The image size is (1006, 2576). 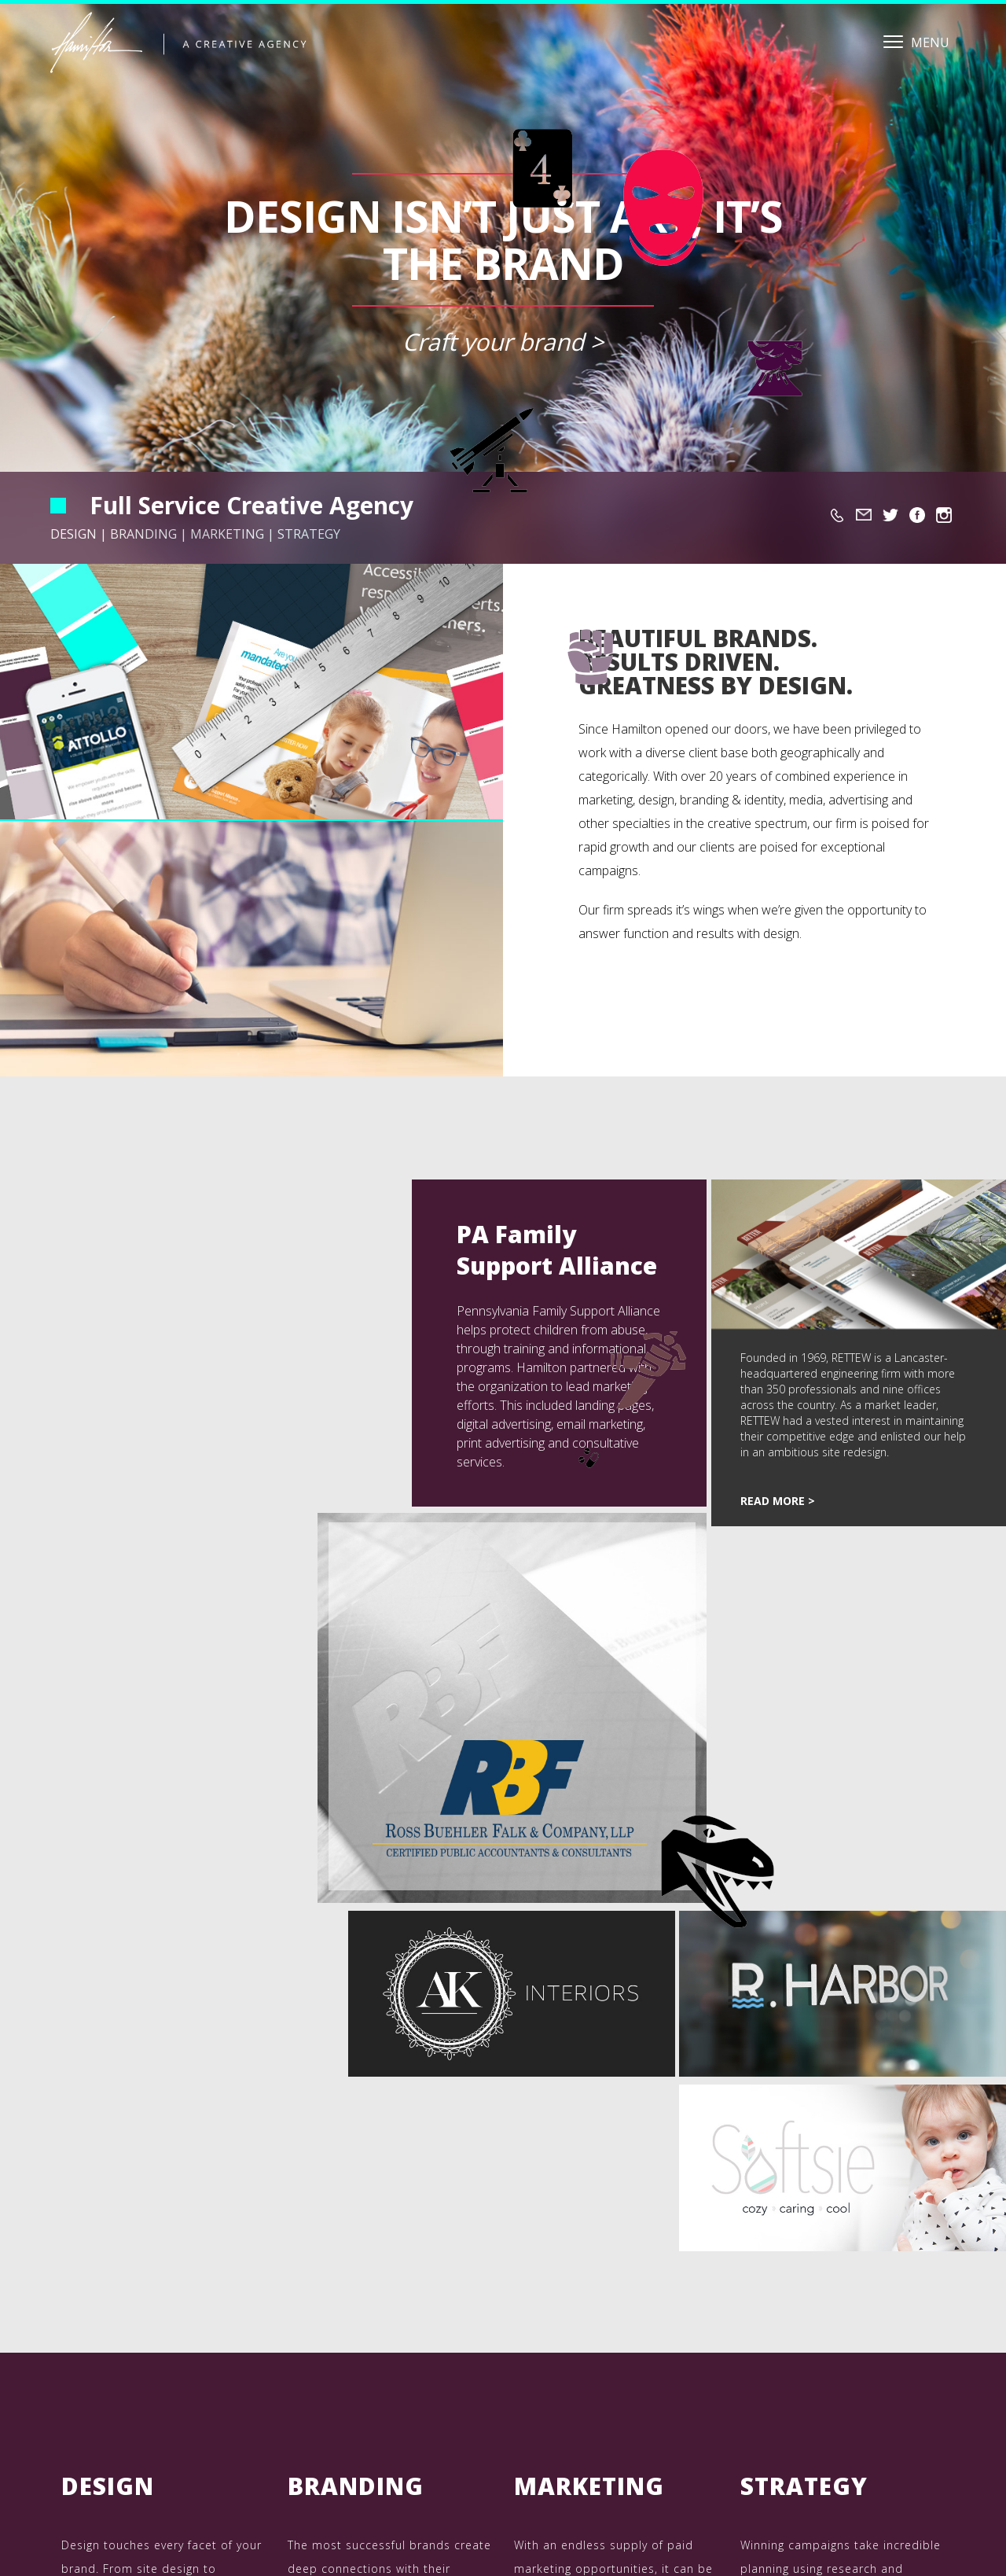 What do you see at coordinates (774, 368) in the screenshot?
I see `indicates volcanic activity or geological hazard` at bounding box center [774, 368].